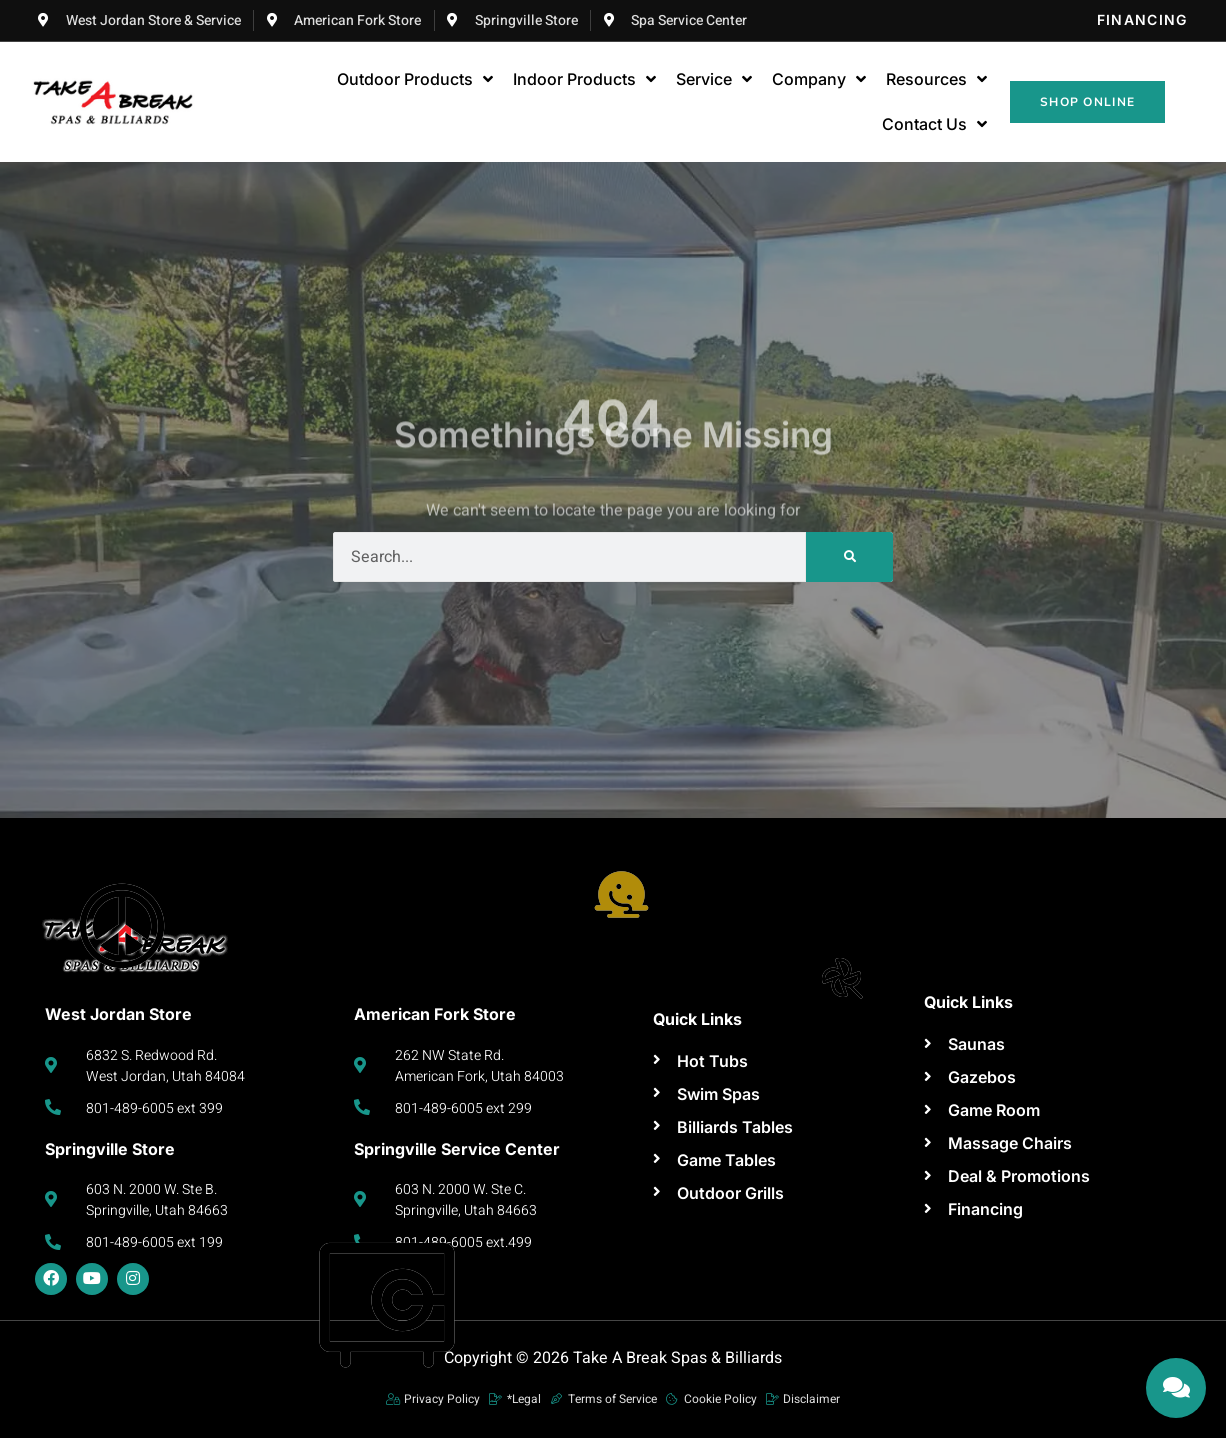  Describe the element at coordinates (843, 979) in the screenshot. I see `decorative or playful element indicating fun or whimsy` at that location.